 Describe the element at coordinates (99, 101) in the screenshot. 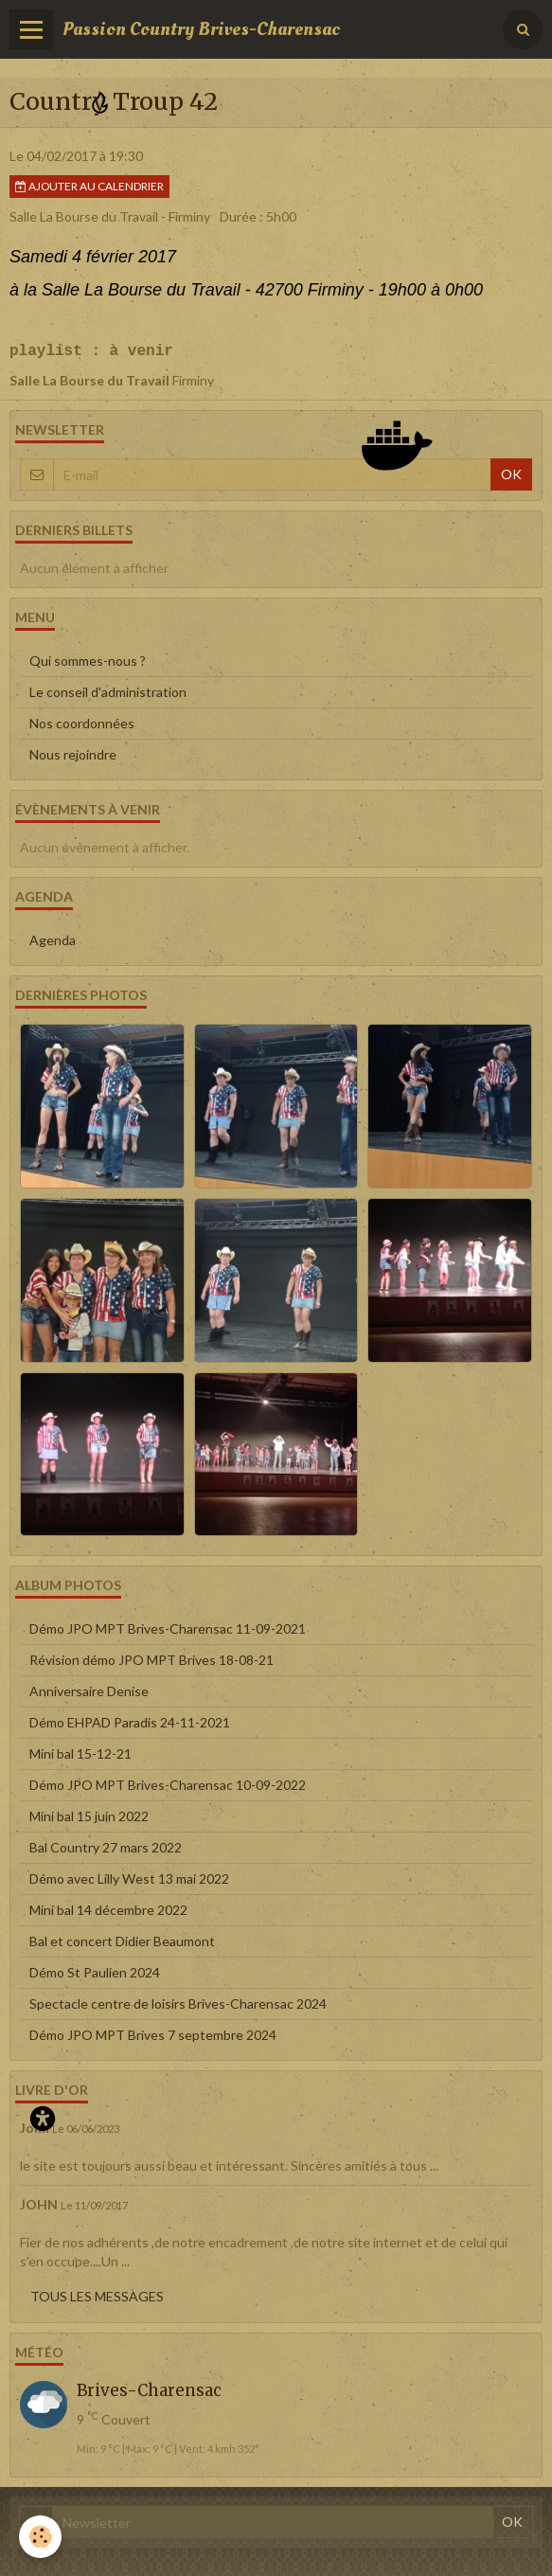

I see `view trending or hot content` at that location.